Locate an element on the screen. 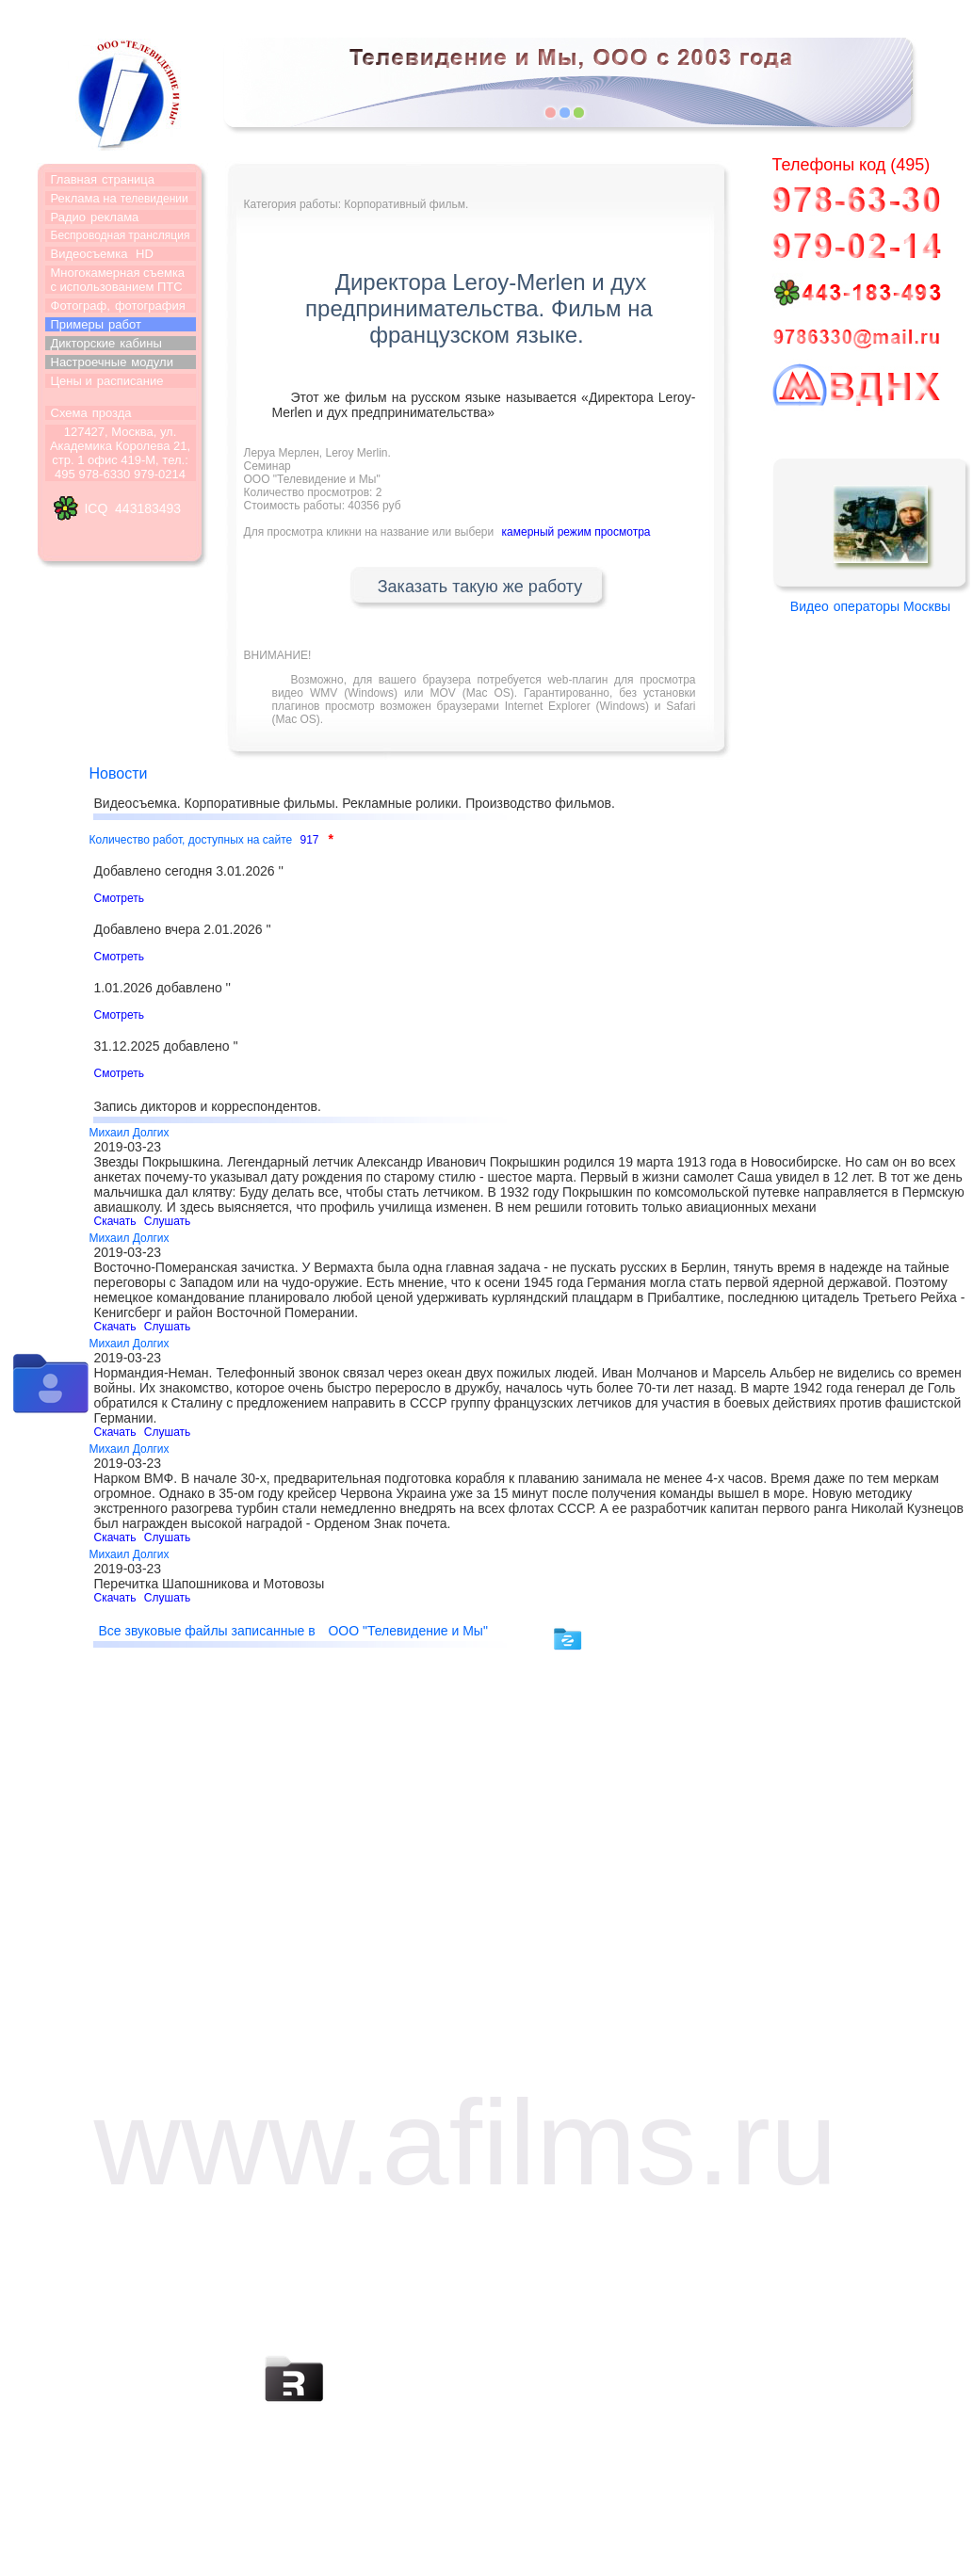 The image size is (973, 2576). open zorin os system folder is located at coordinates (567, 1639).